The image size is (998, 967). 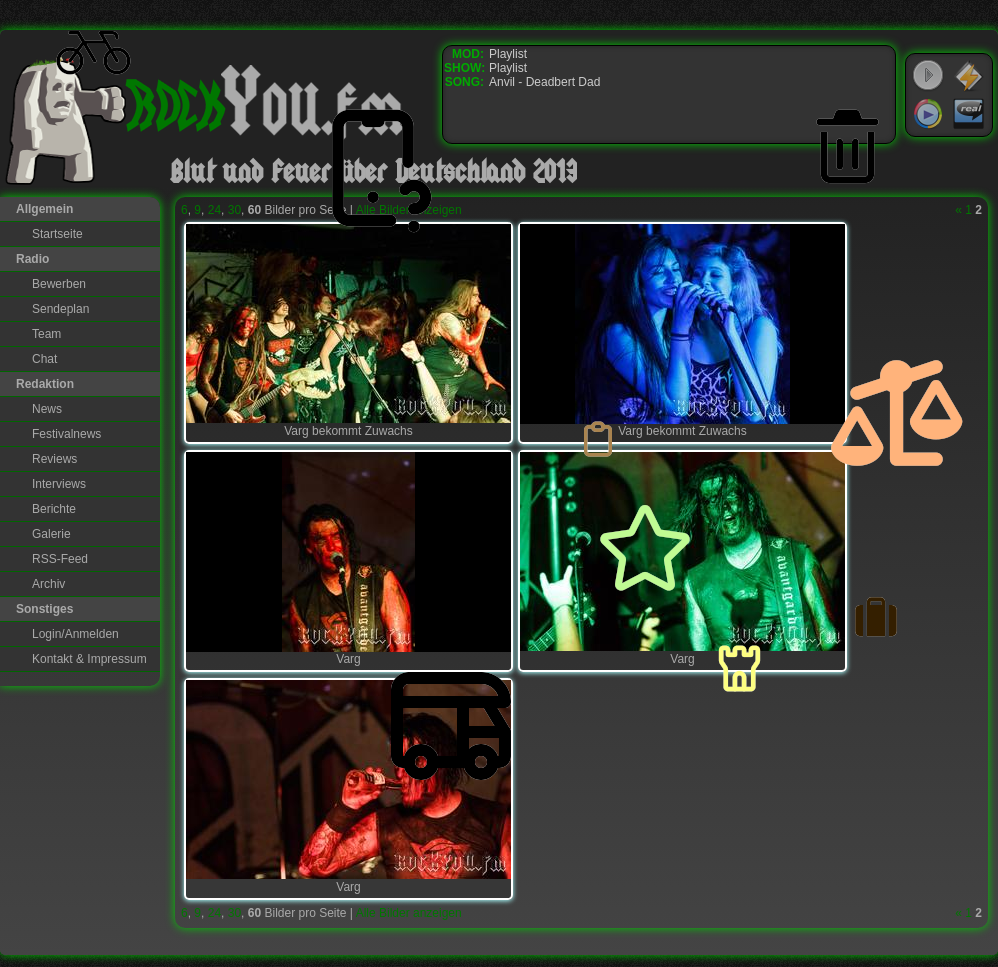 I want to click on delete selected item, so click(x=847, y=147).